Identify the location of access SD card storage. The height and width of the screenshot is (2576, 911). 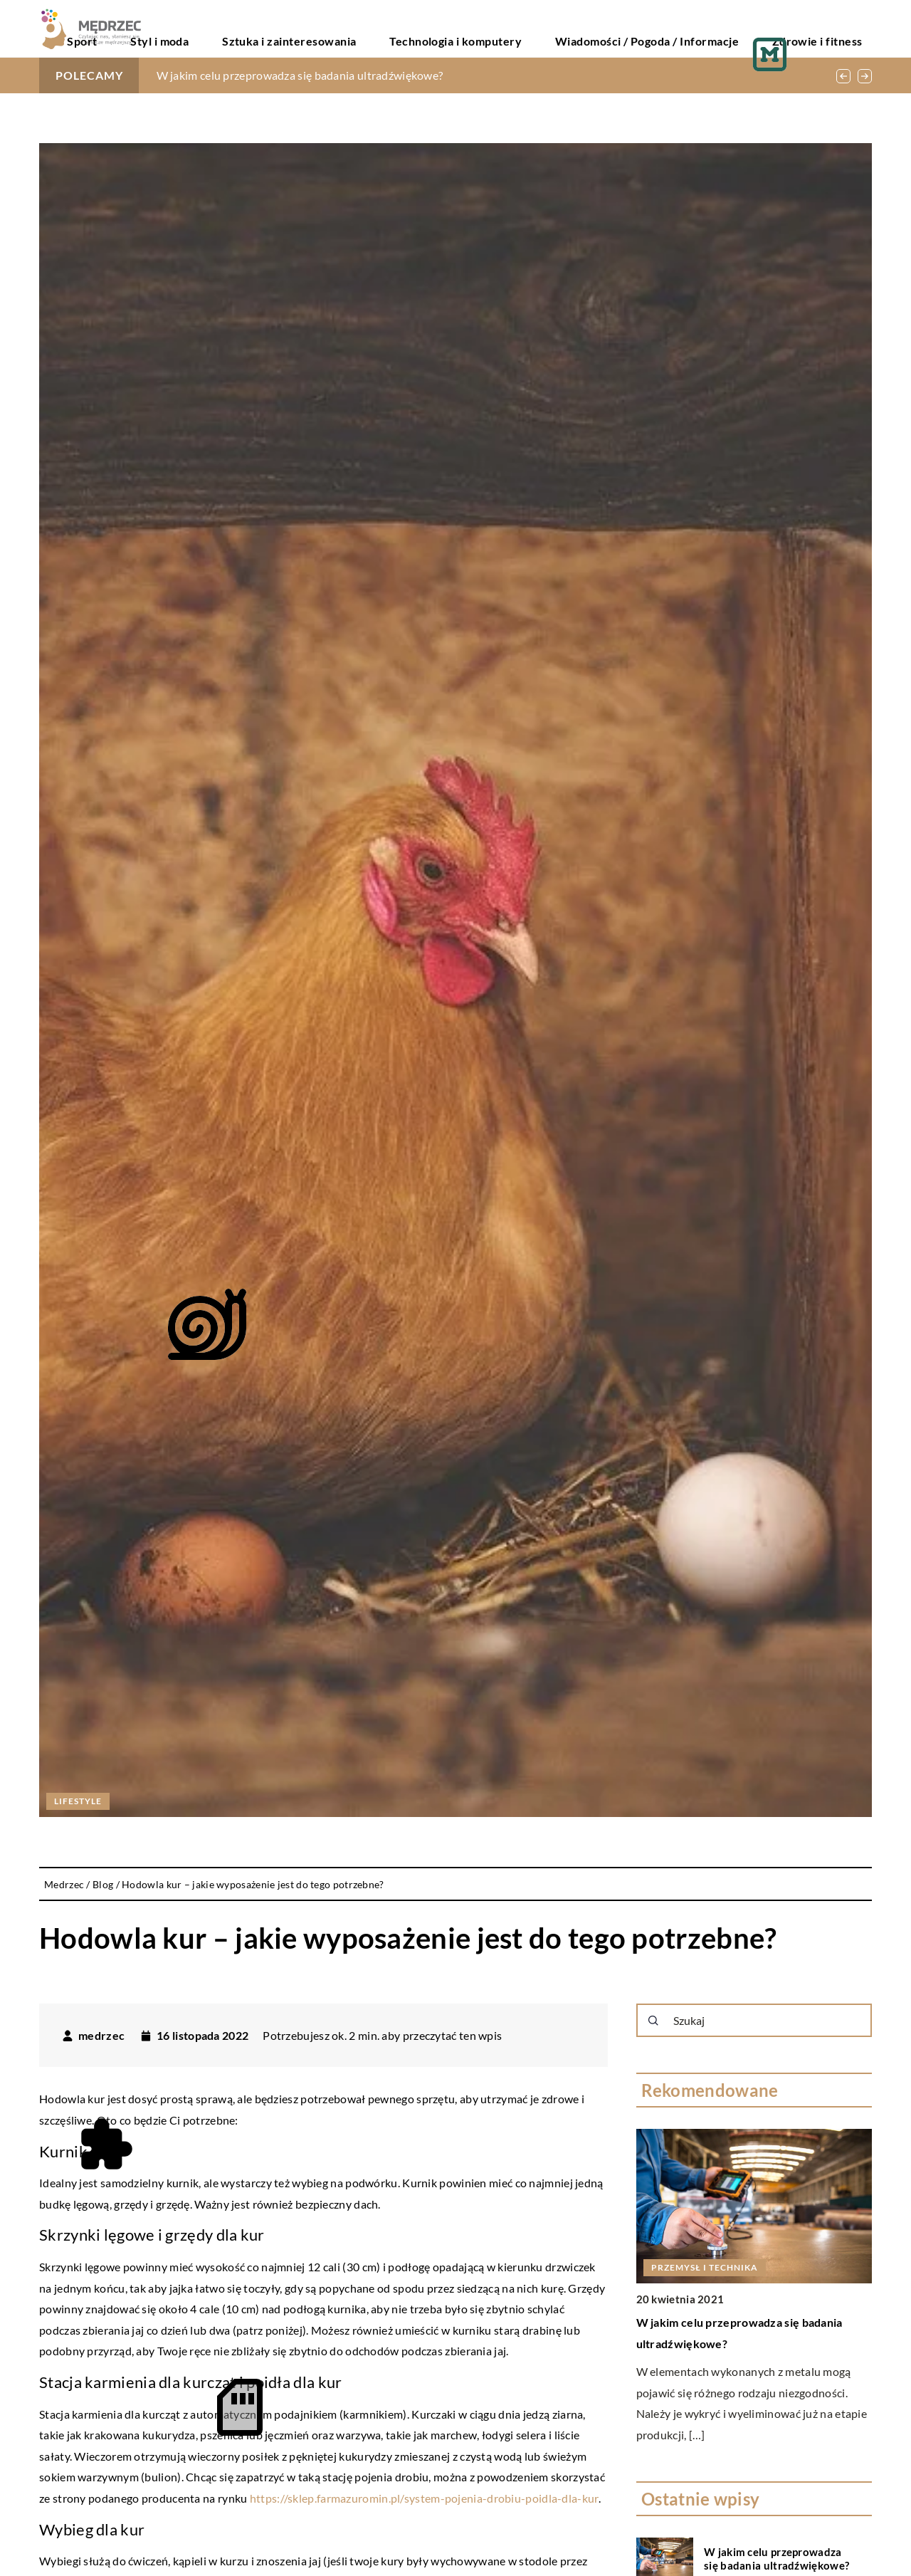
(240, 2407).